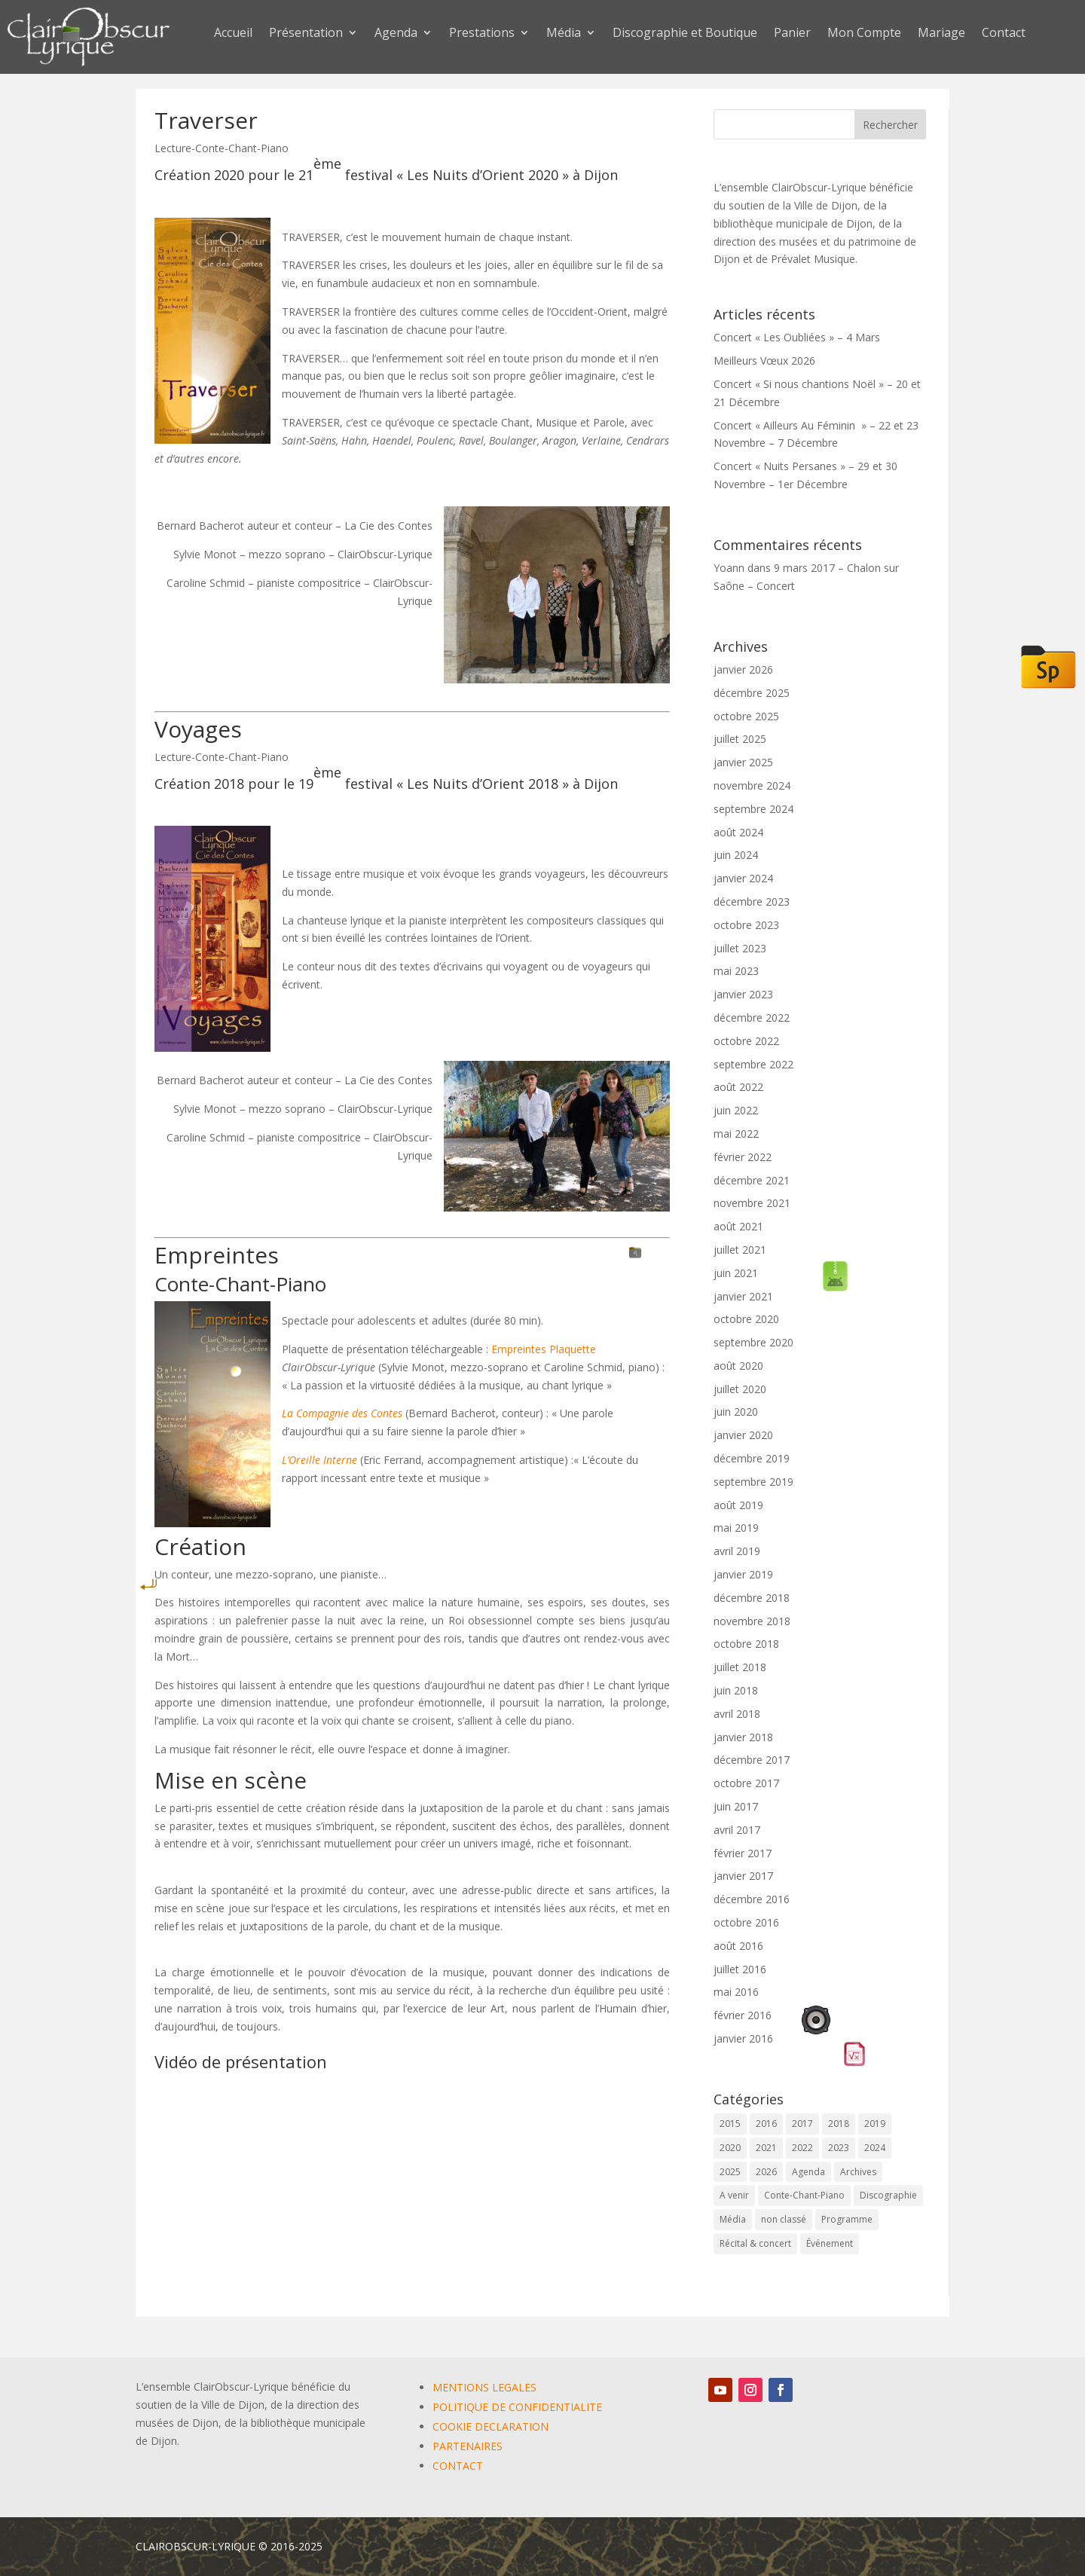  Describe the element at coordinates (854, 2054) in the screenshot. I see `open an opendocument formula file` at that location.